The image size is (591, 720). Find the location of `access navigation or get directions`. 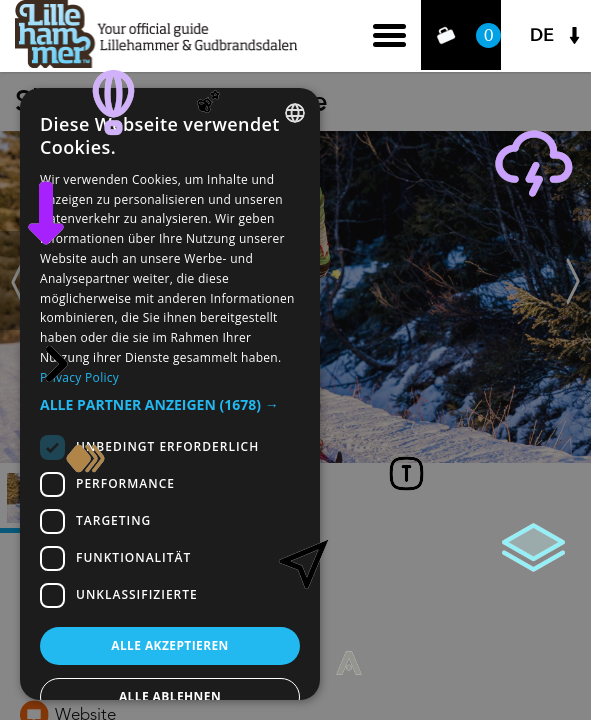

access navigation or get directions is located at coordinates (304, 564).